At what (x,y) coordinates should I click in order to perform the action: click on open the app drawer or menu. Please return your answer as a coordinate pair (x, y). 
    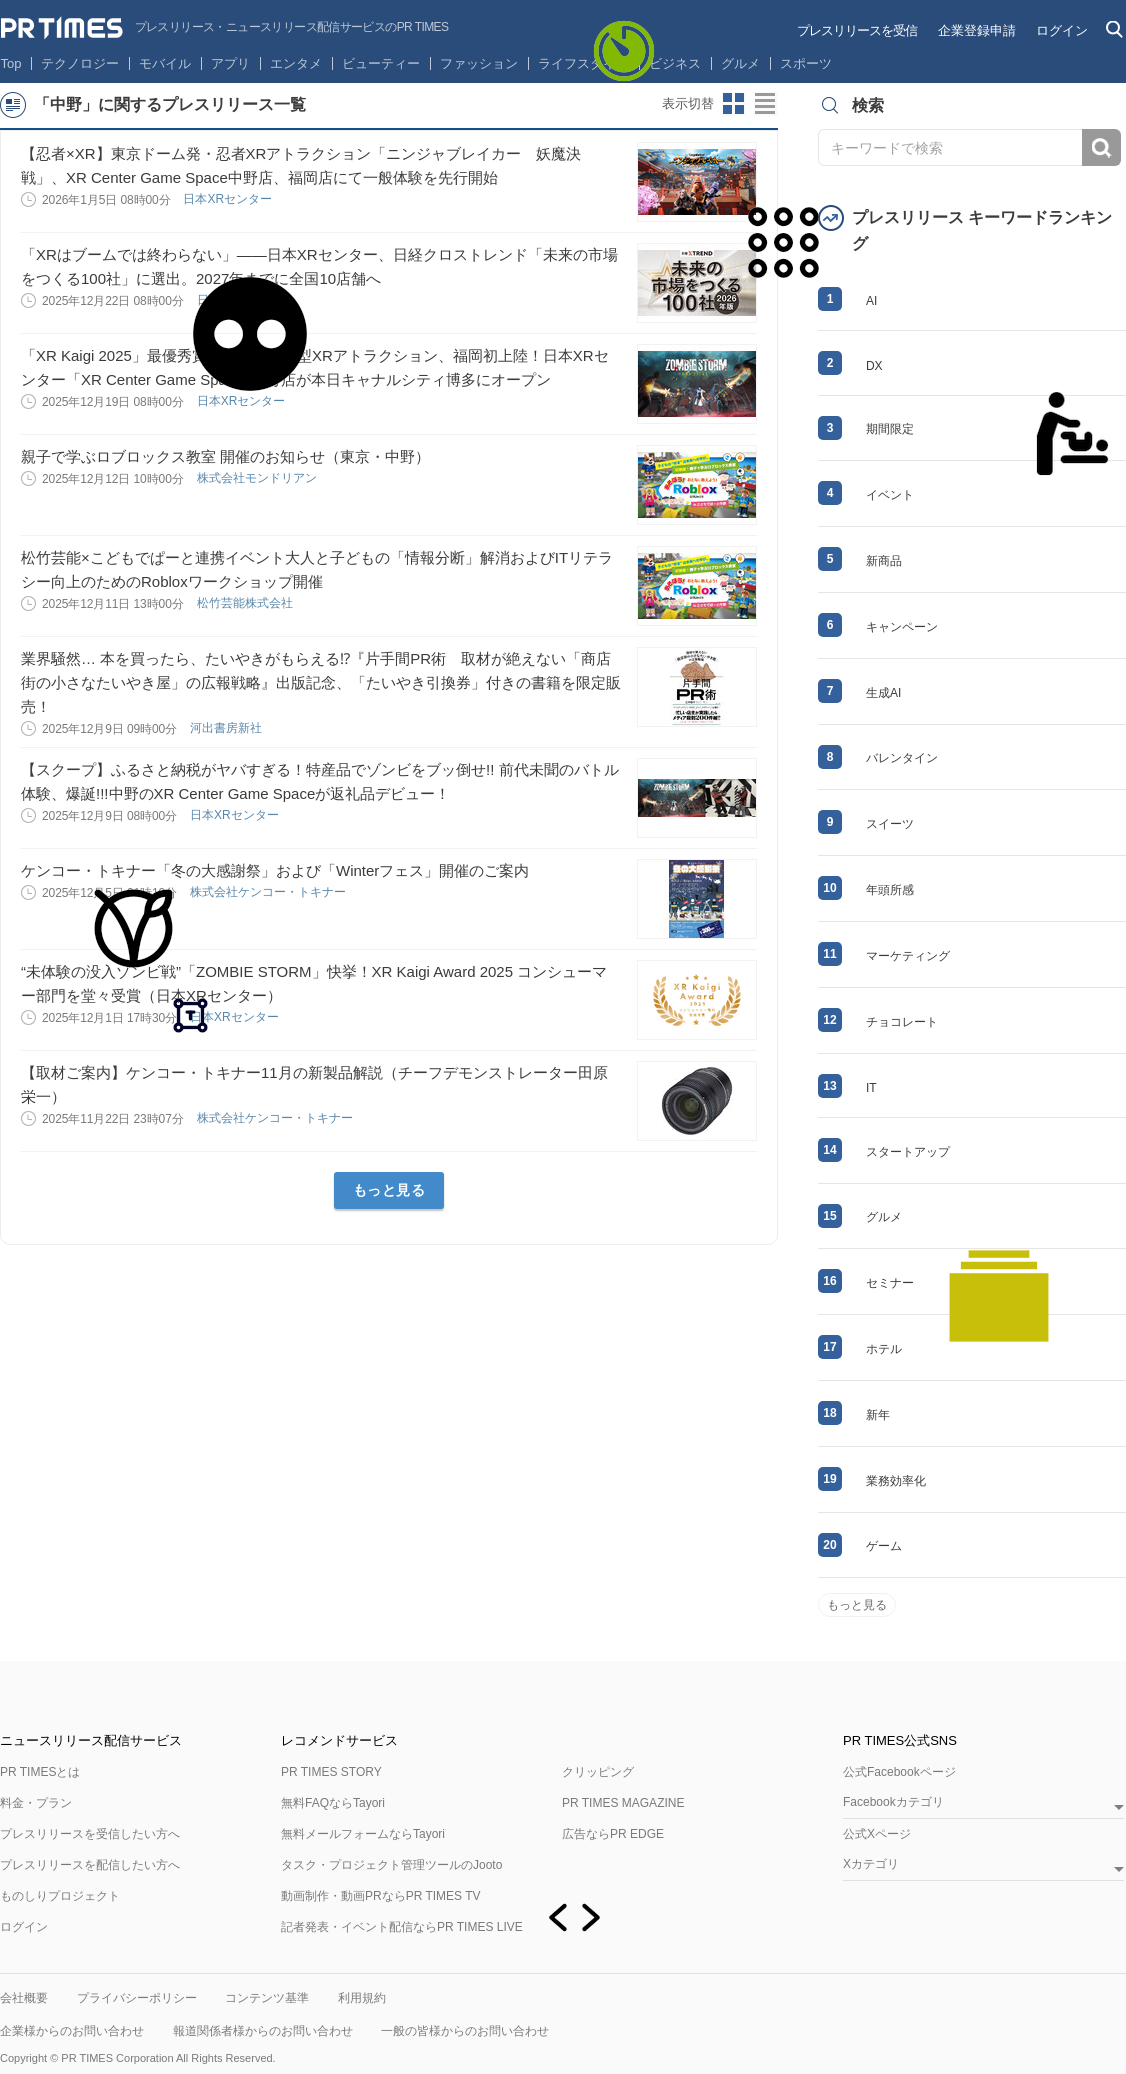
    Looking at the image, I should click on (783, 242).